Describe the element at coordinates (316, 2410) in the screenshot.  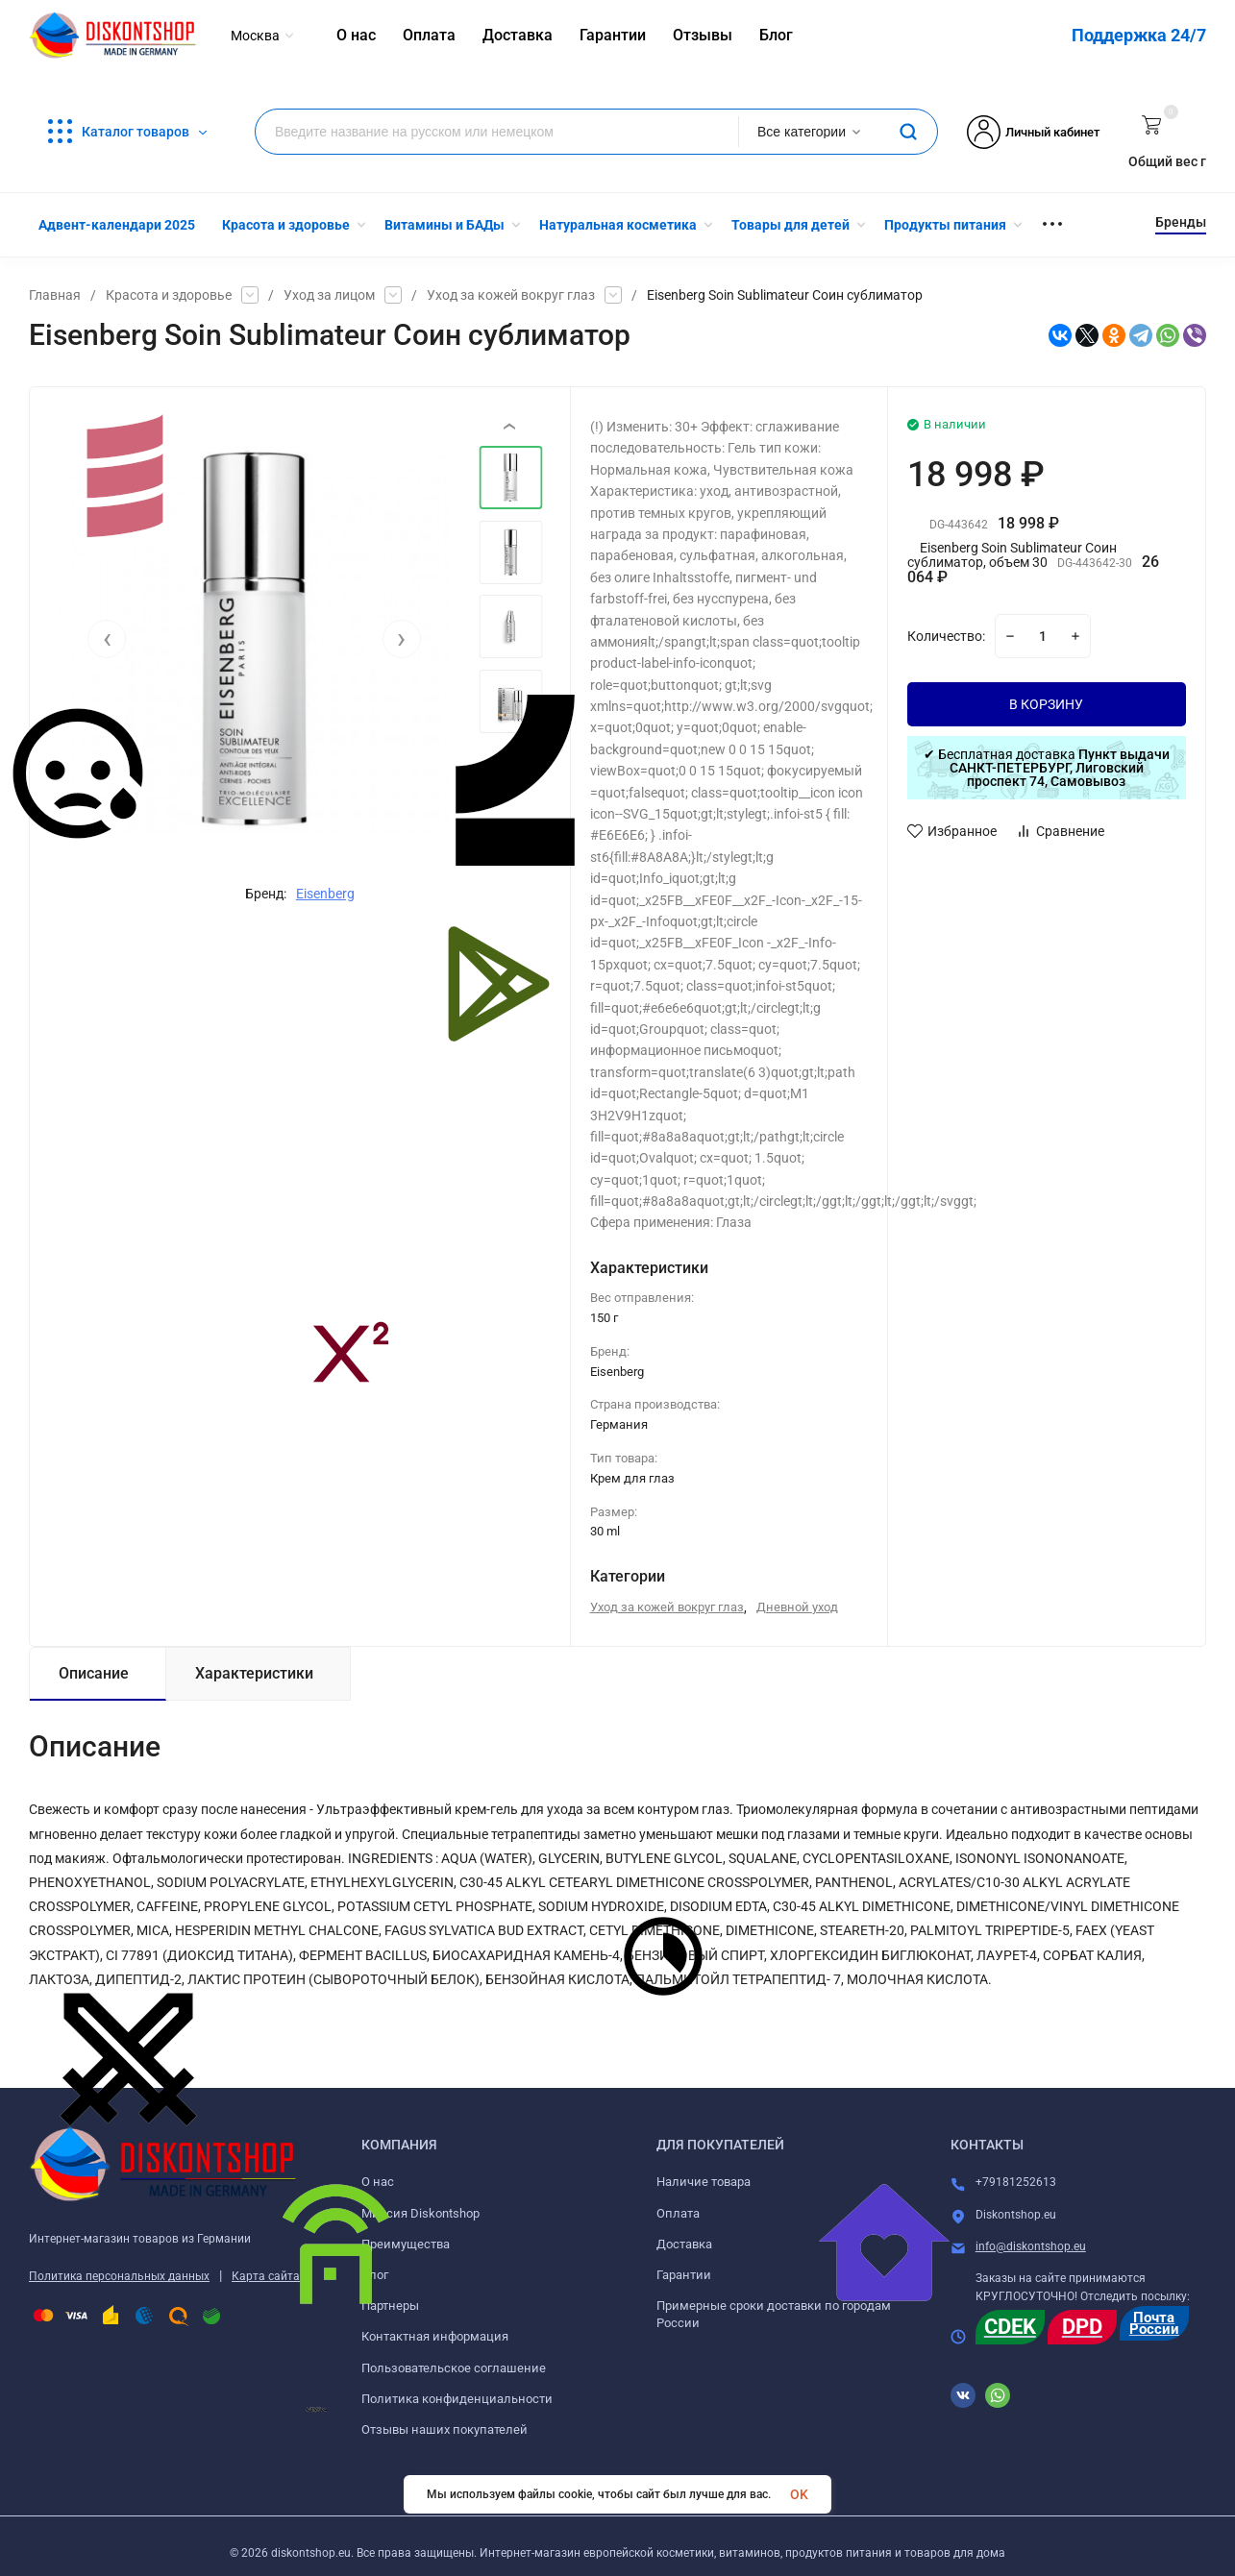
I see `activision company logo` at that location.